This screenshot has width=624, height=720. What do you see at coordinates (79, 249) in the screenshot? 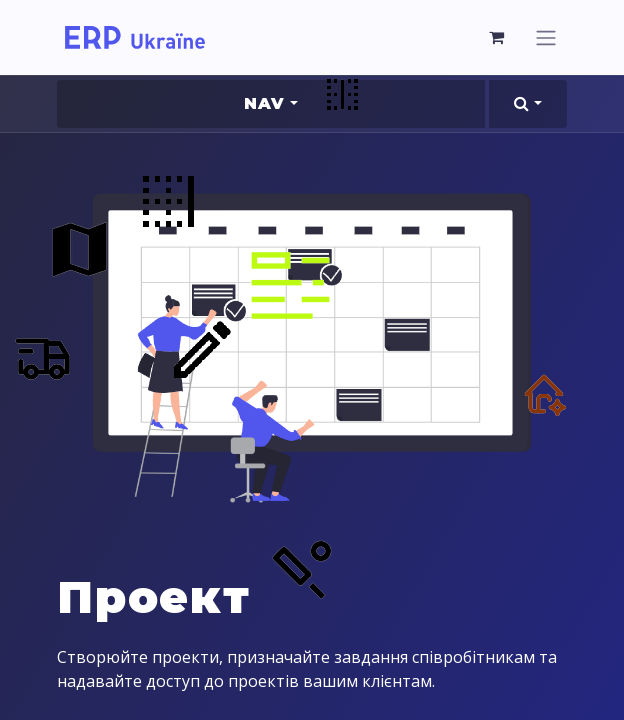
I see `view map` at bounding box center [79, 249].